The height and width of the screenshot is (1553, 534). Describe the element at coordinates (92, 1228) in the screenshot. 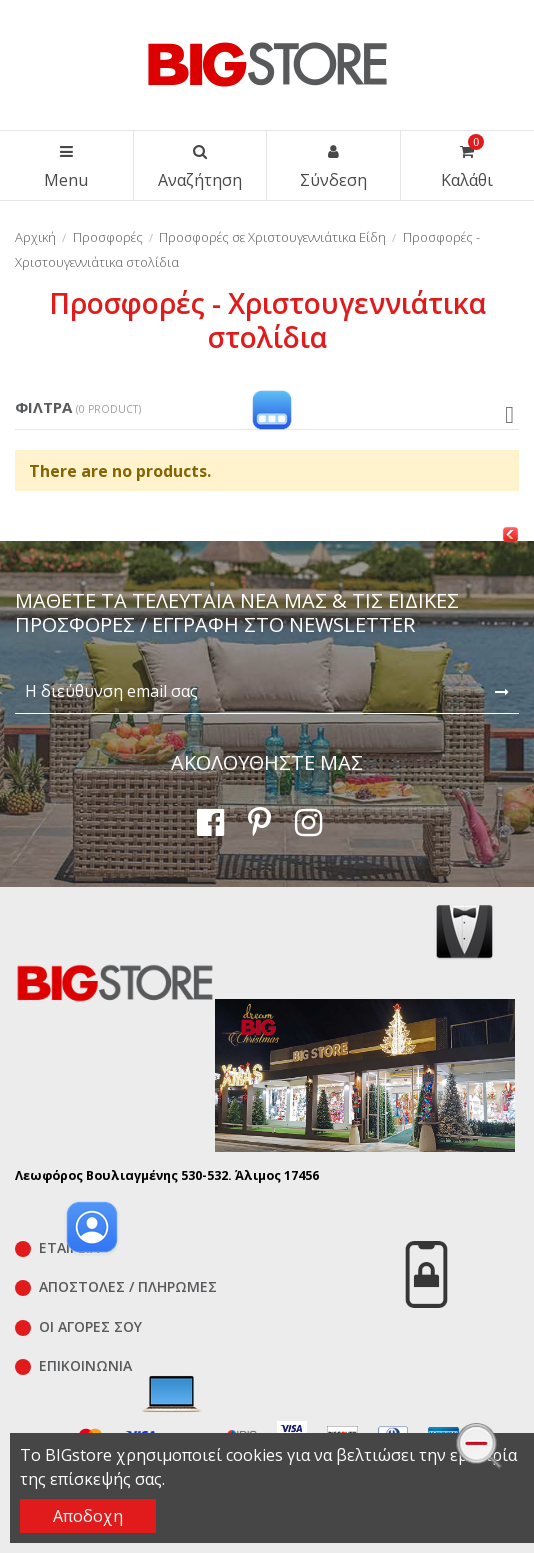

I see `manage contact list settings` at that location.